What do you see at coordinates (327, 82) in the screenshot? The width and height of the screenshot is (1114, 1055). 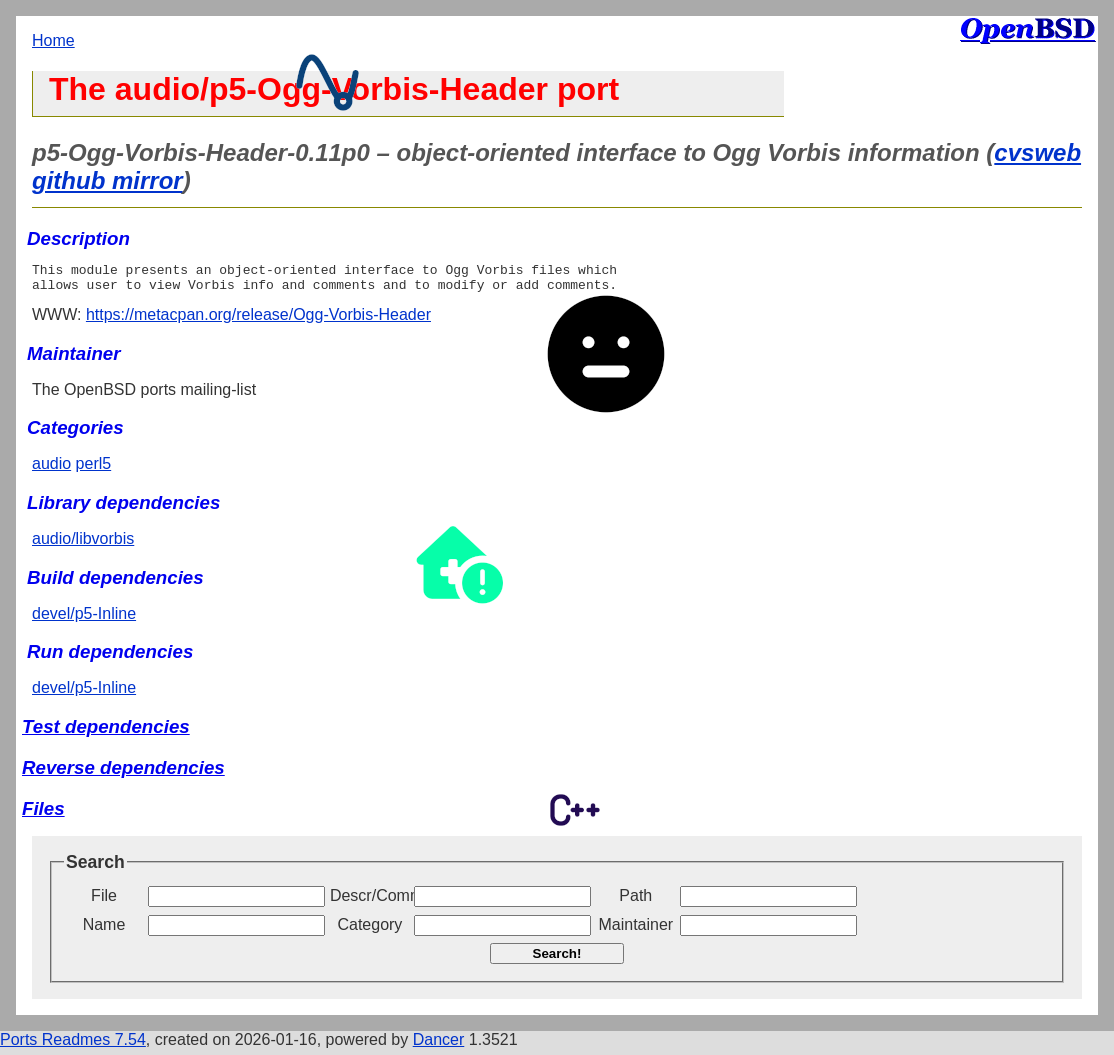 I see `find the minimum value in a dataset` at bounding box center [327, 82].